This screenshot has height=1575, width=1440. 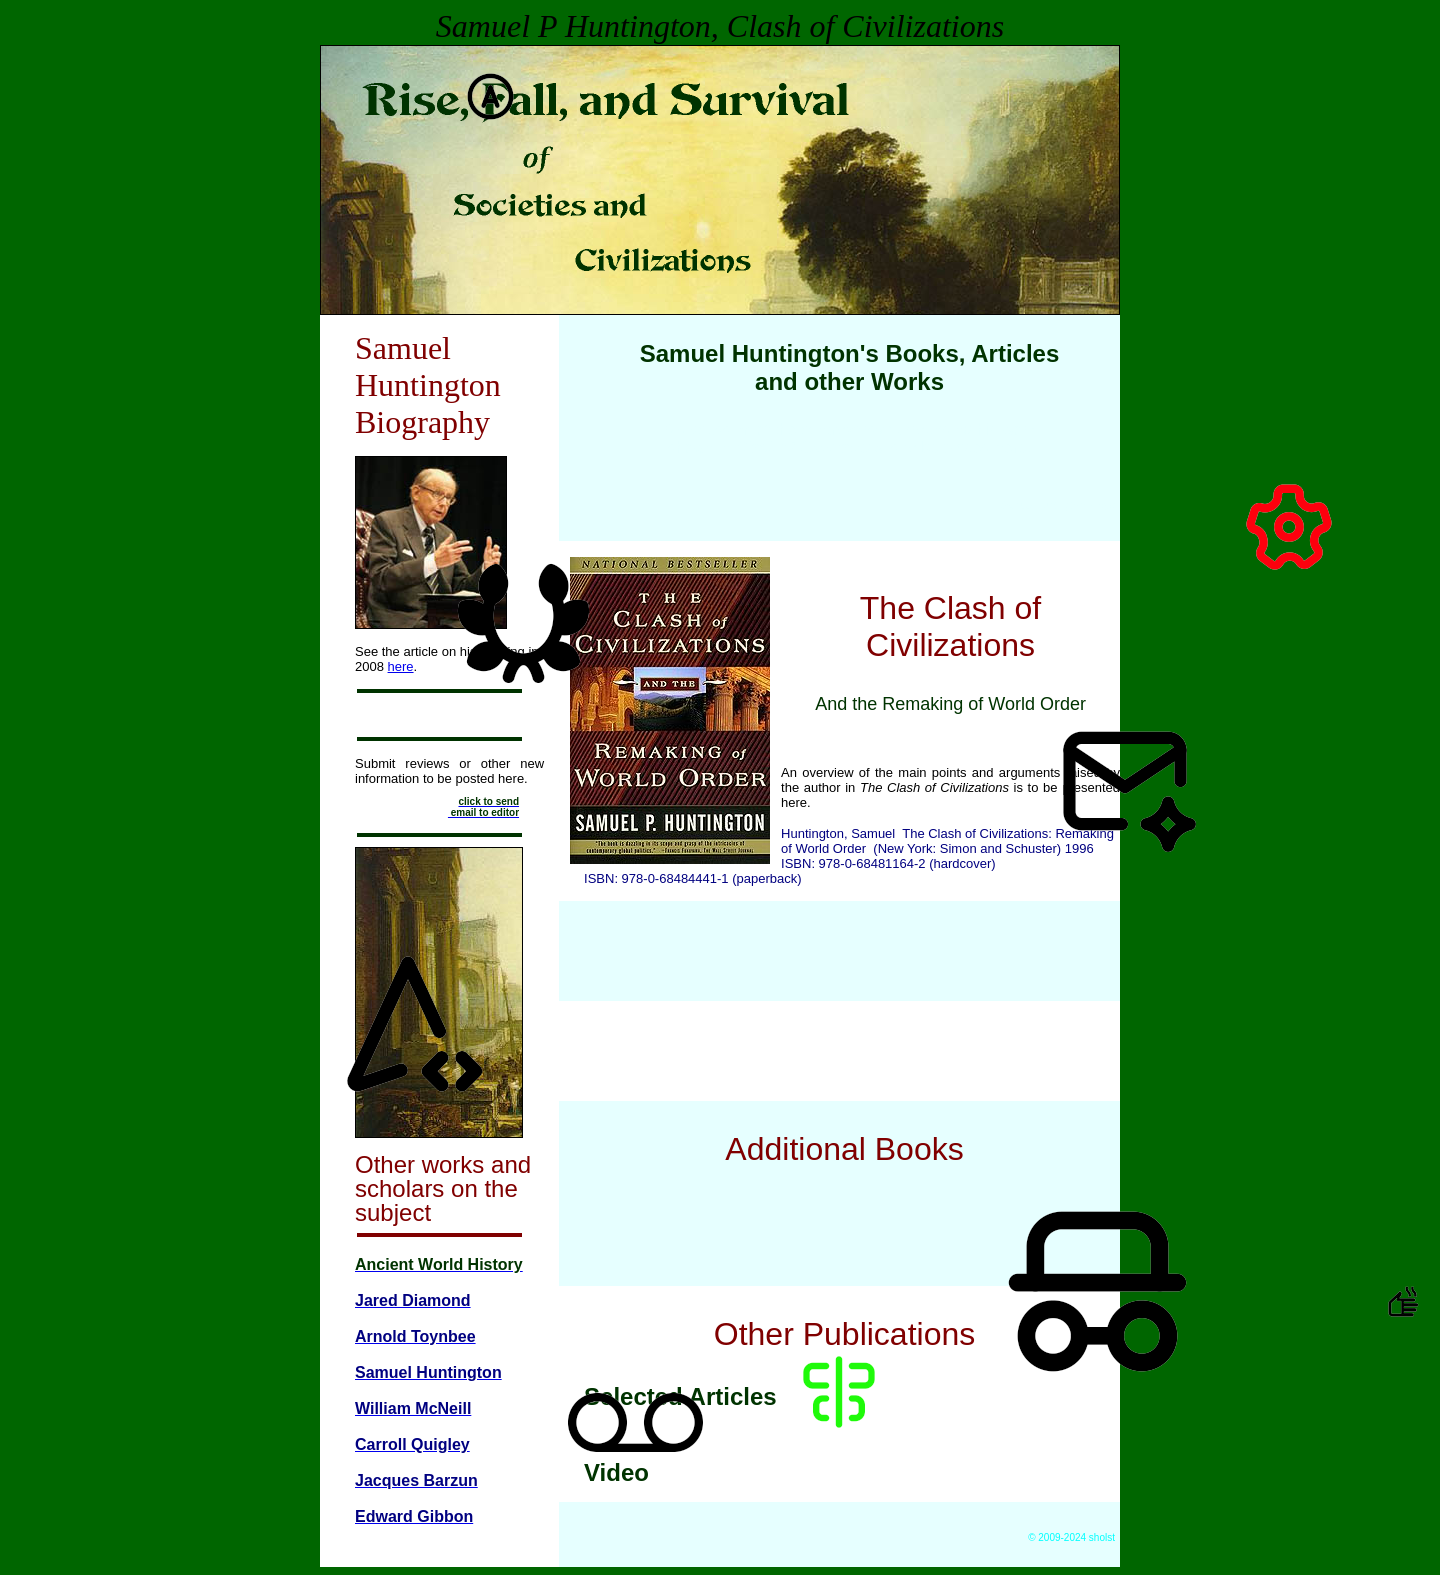 What do you see at coordinates (490, 96) in the screenshot?
I see `xbox controller A button indicator` at bounding box center [490, 96].